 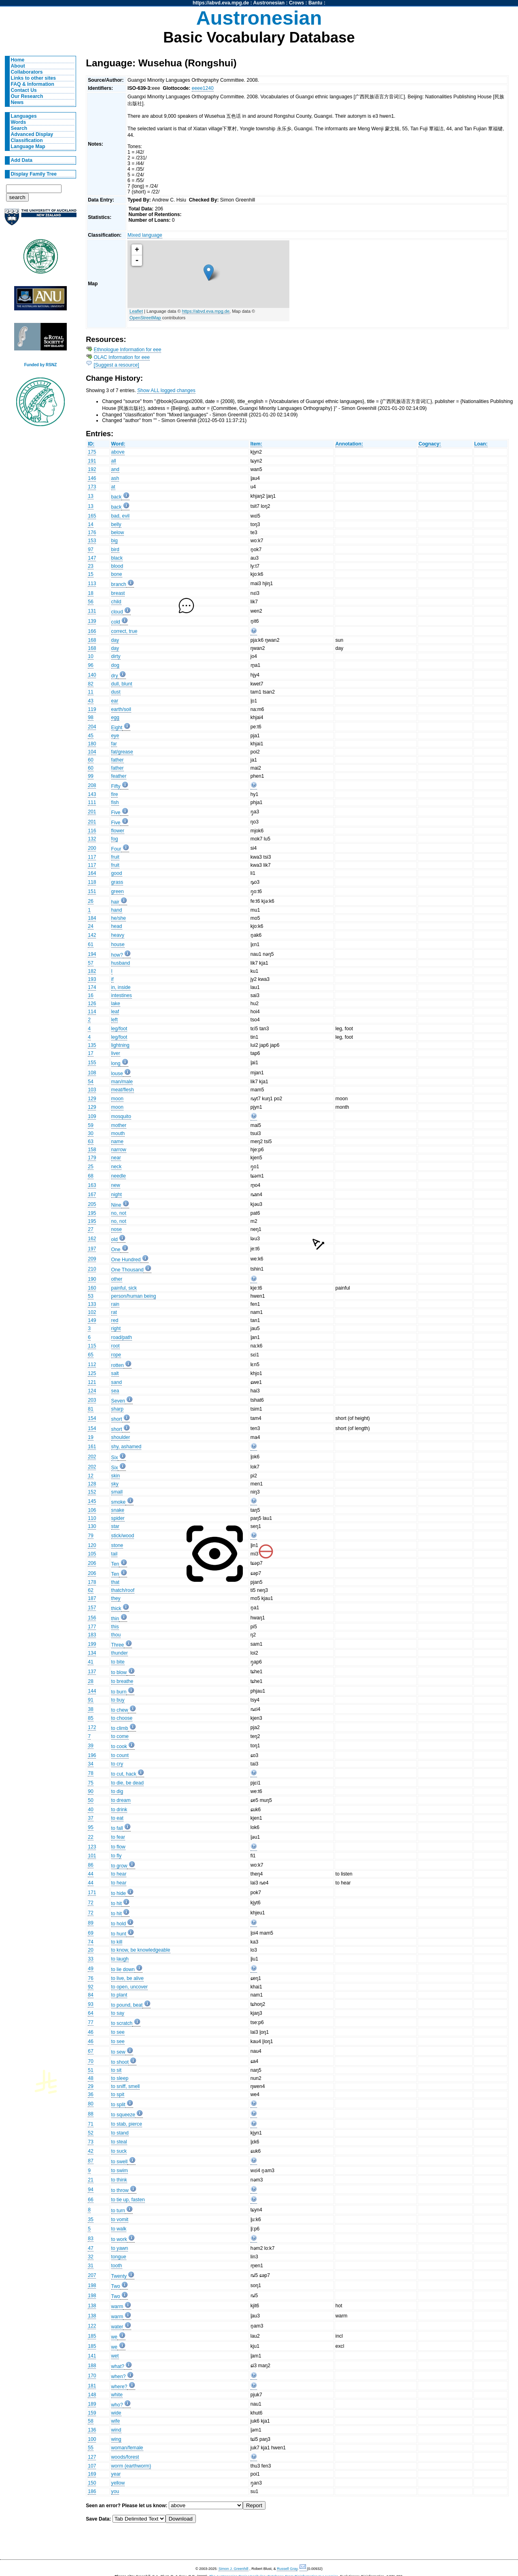 I want to click on rotate text at an upward angle, so click(x=318, y=1244).